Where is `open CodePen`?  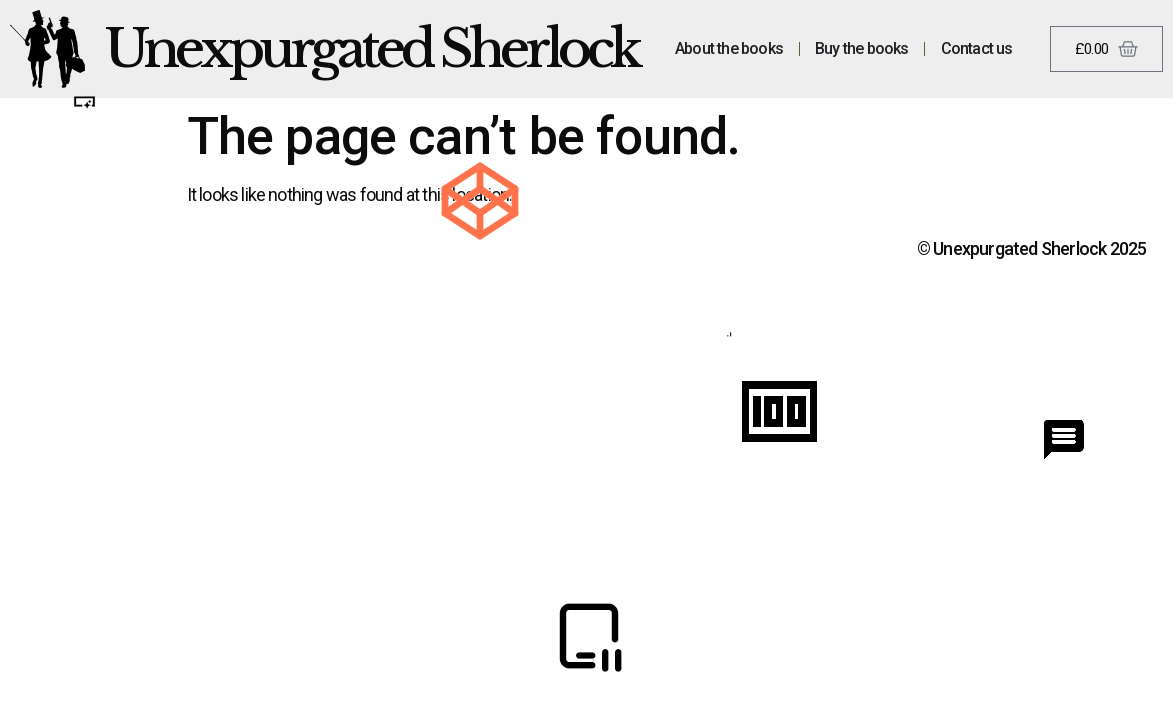 open CodePen is located at coordinates (480, 201).